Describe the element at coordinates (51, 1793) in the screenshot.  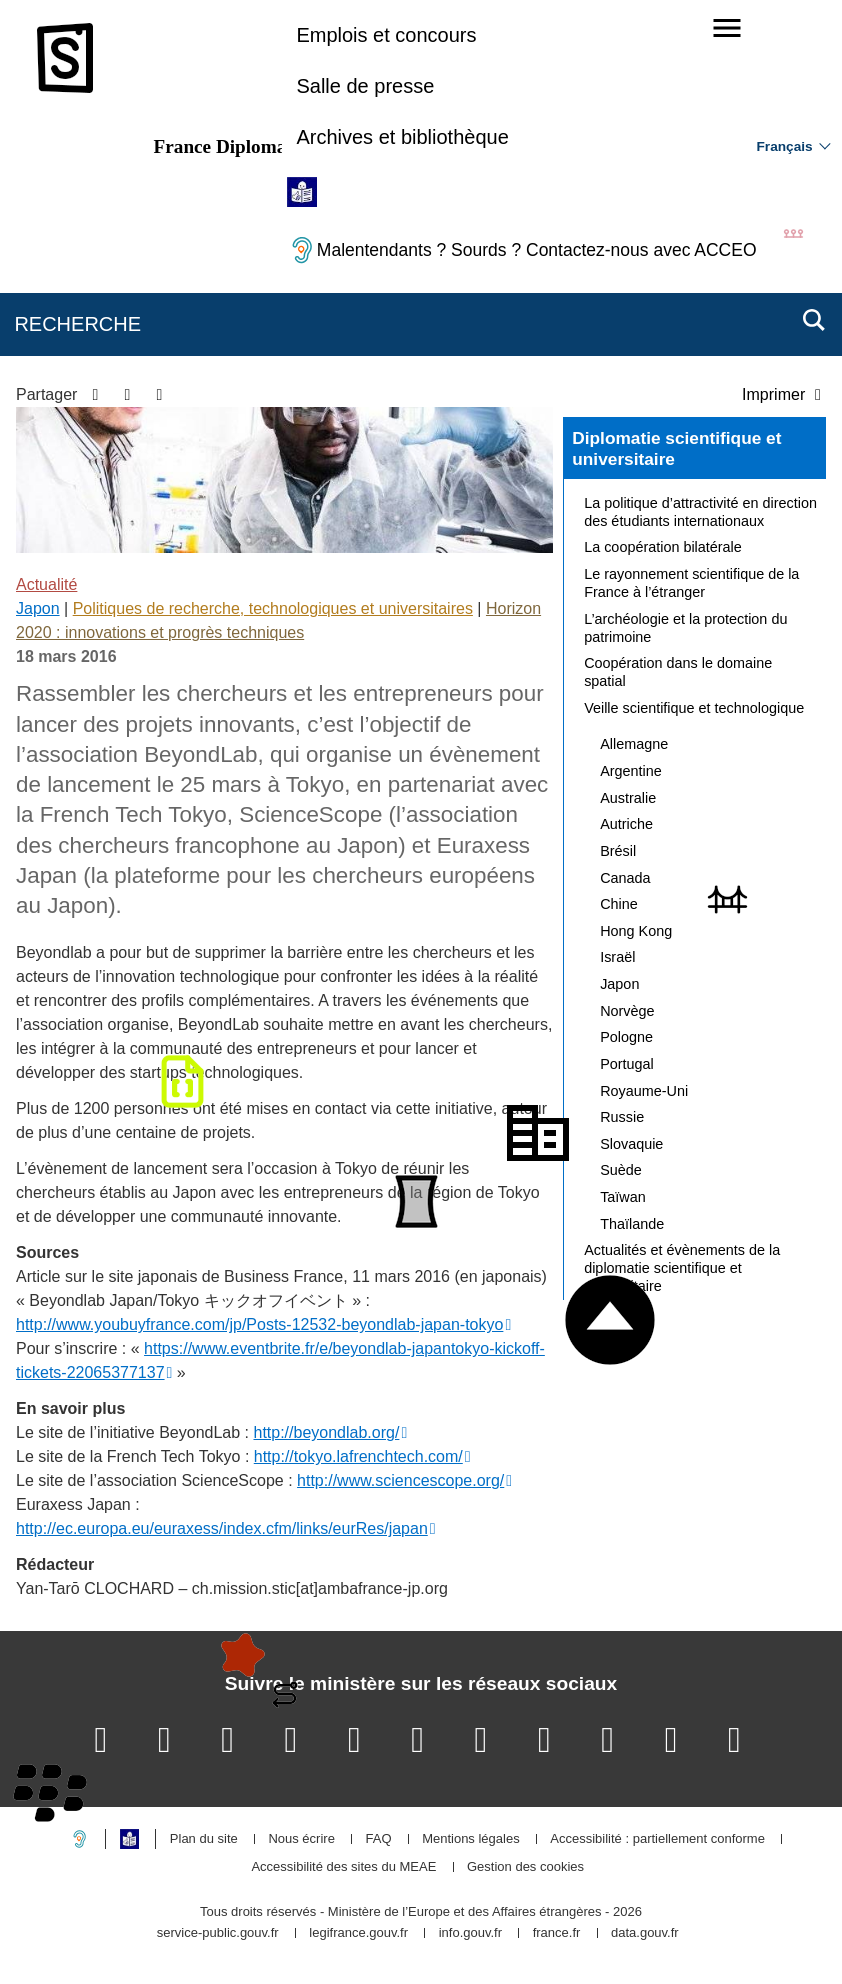
I see `BlackBerry brand logo` at that location.